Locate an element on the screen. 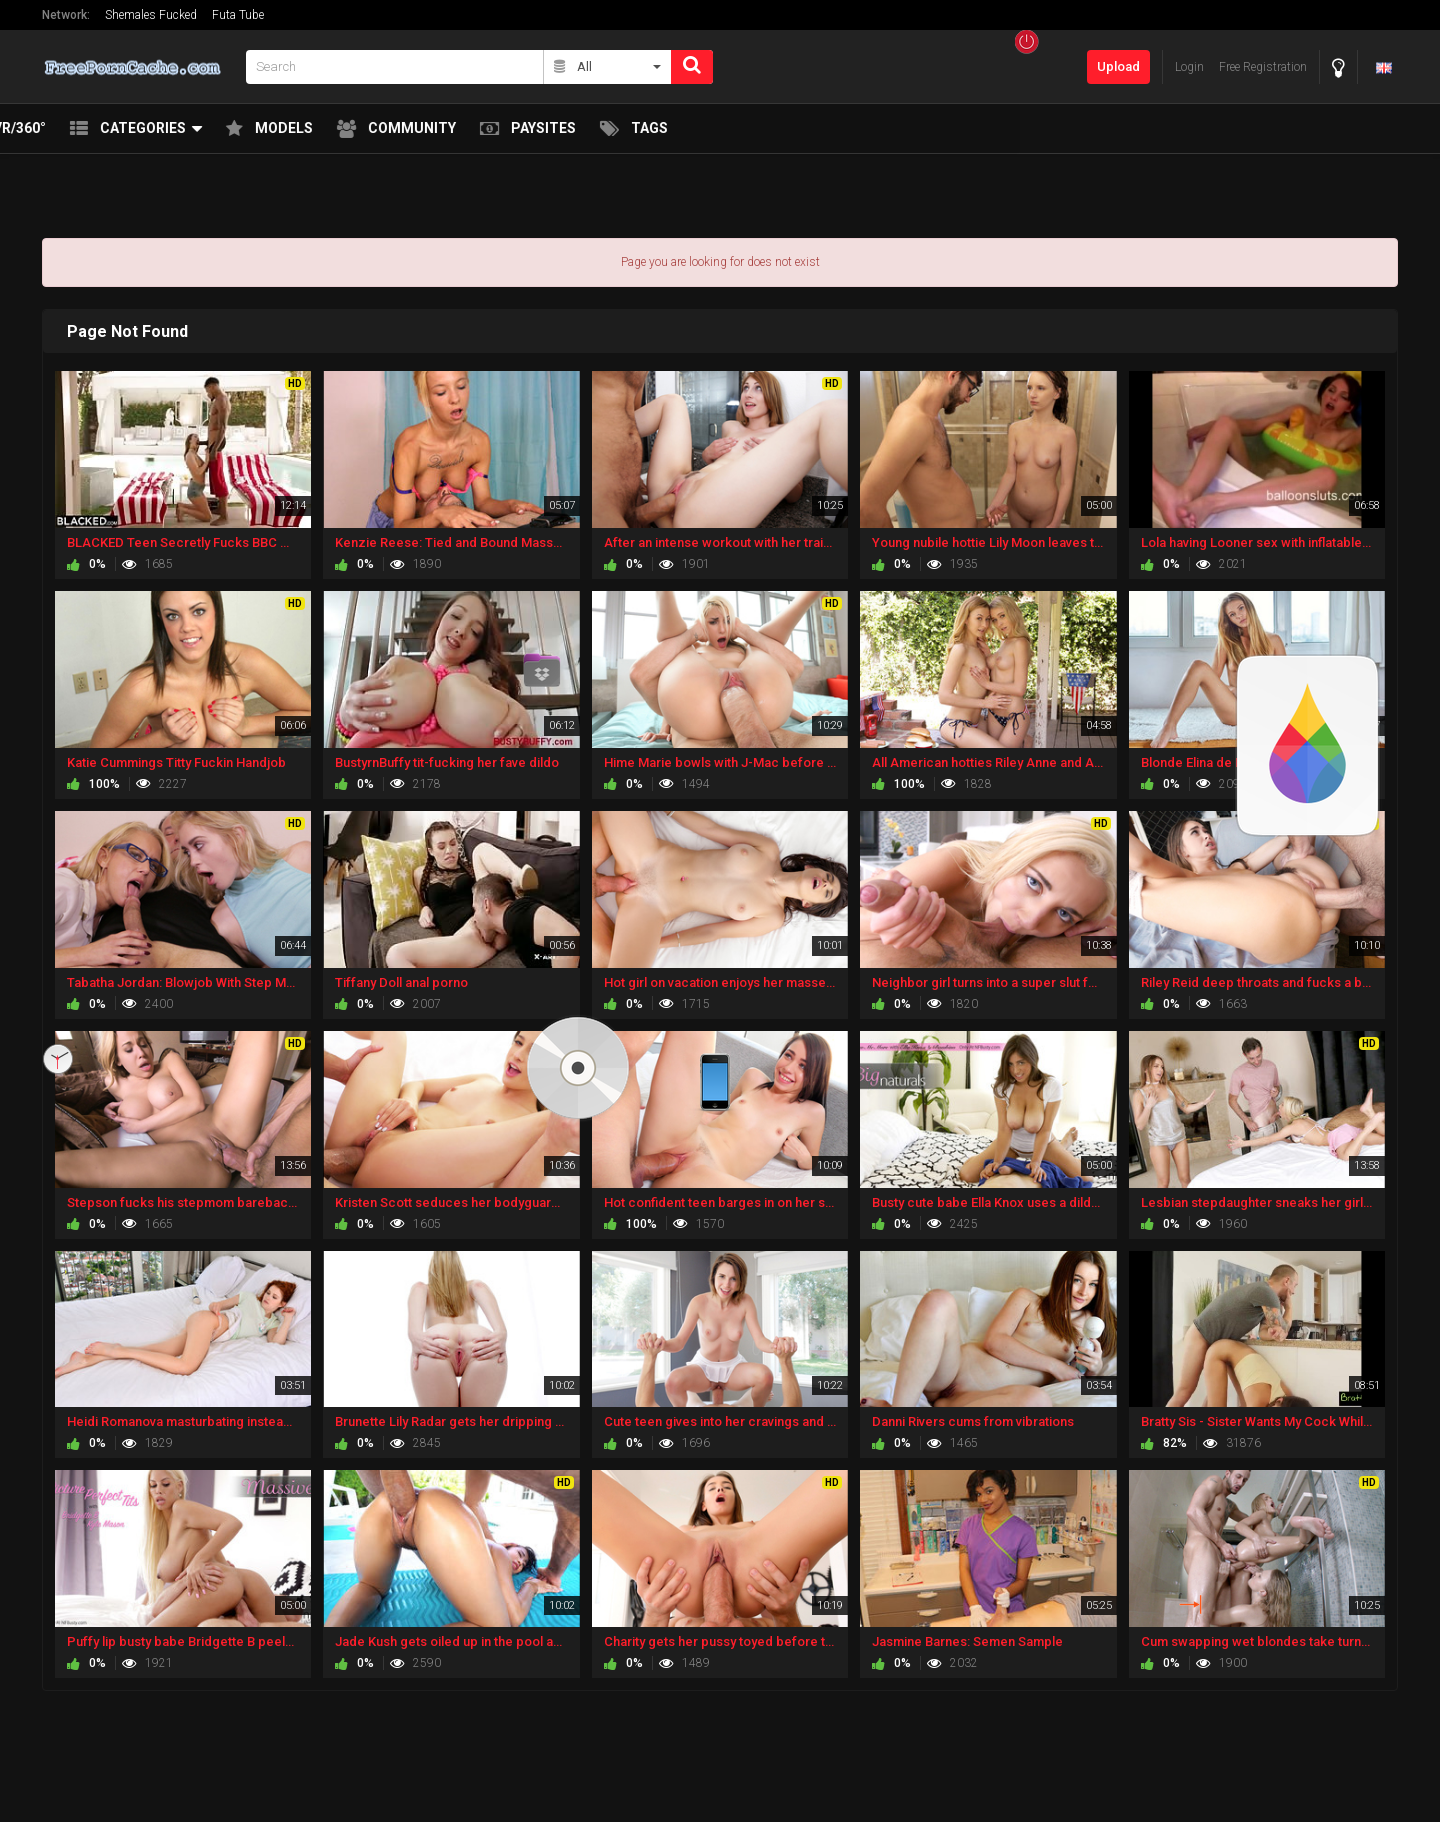 This screenshot has width=1440, height=1822. shut down or power off the system is located at coordinates (1027, 42).